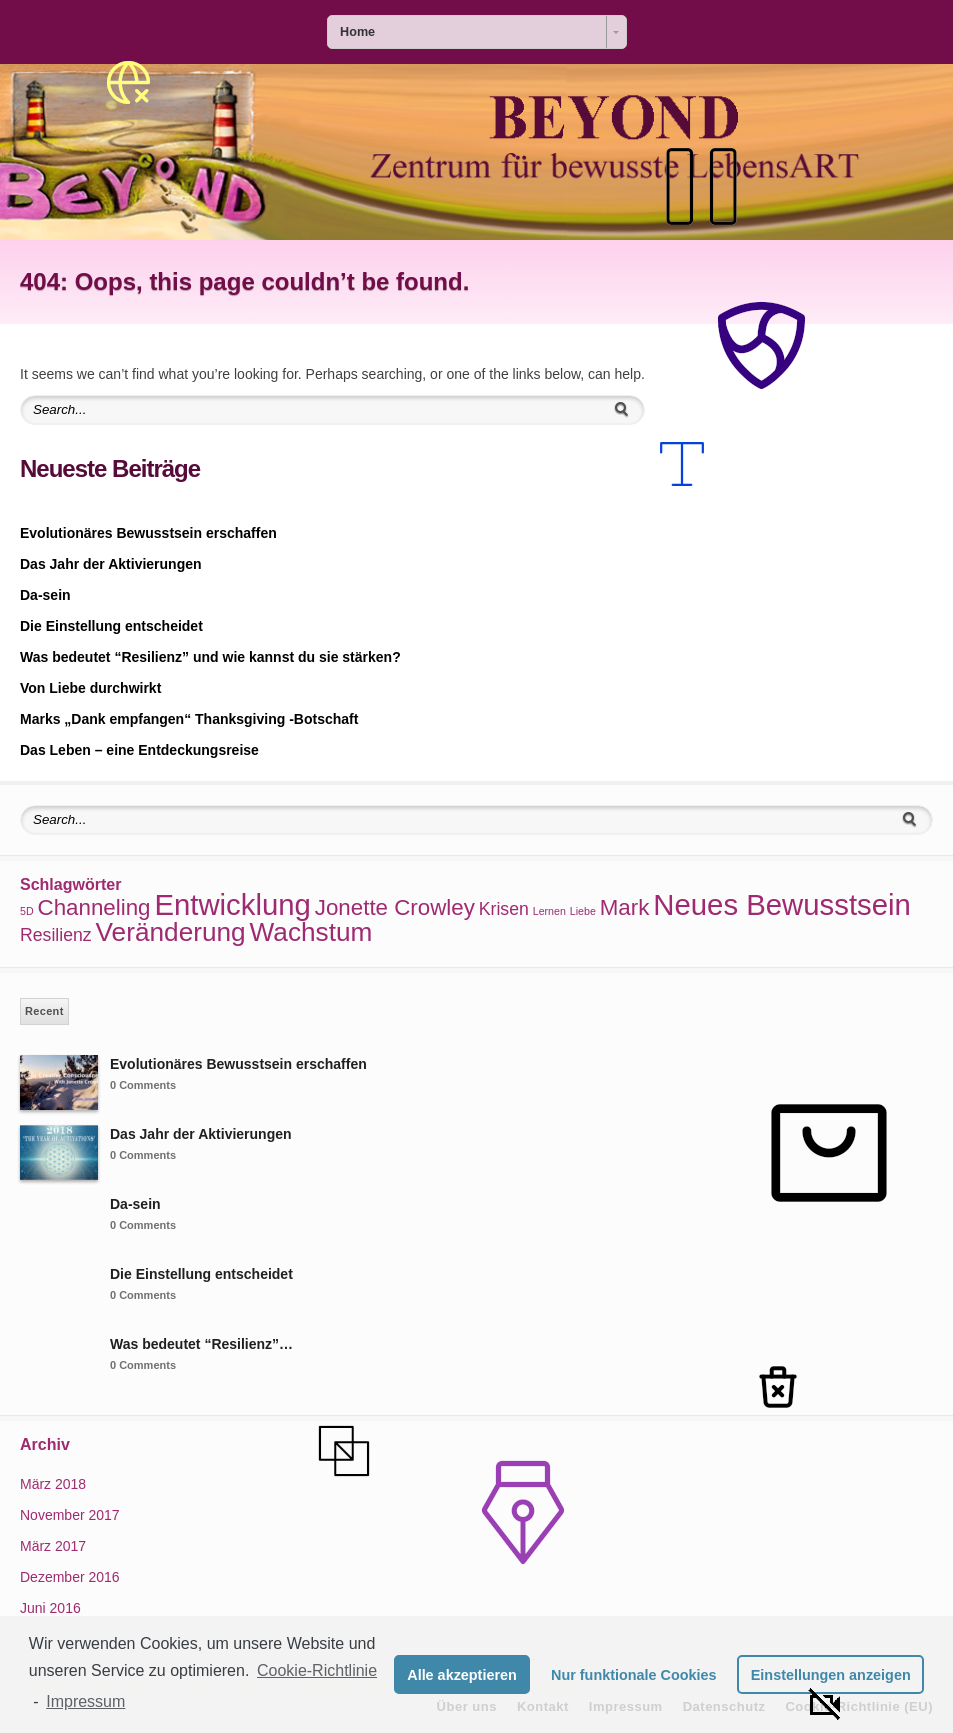  I want to click on turn off camera during video call, so click(825, 1705).